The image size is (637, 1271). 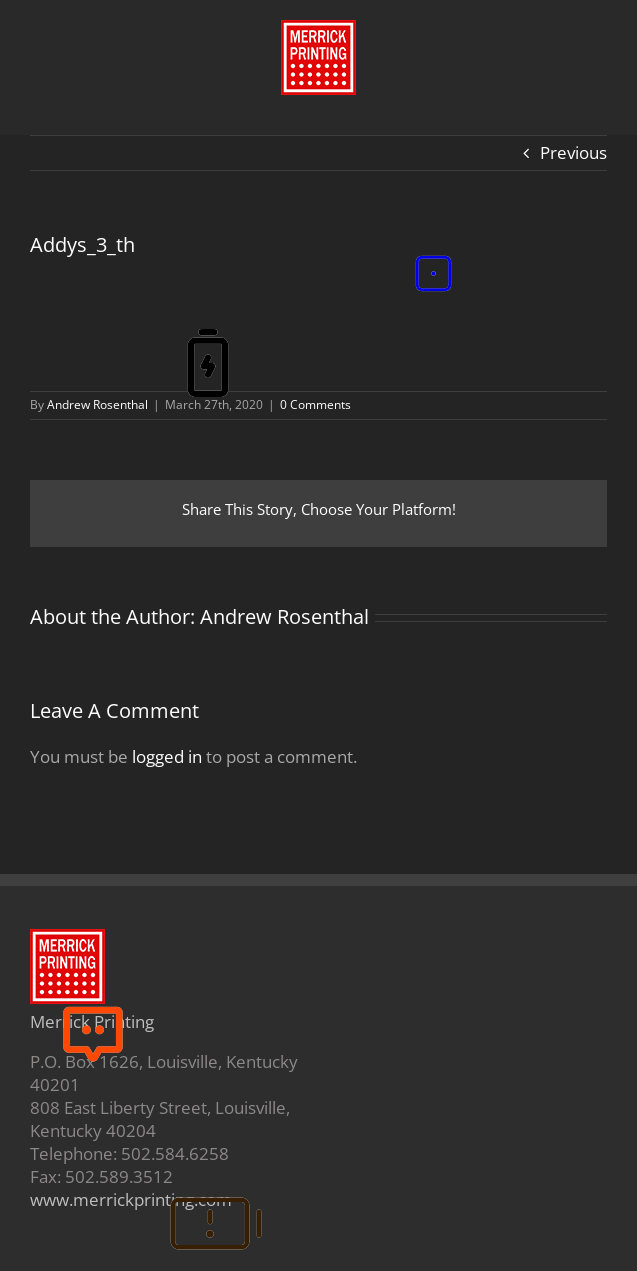 What do you see at coordinates (433, 273) in the screenshot?
I see `indicates a random selection or dice roll result of one` at bounding box center [433, 273].